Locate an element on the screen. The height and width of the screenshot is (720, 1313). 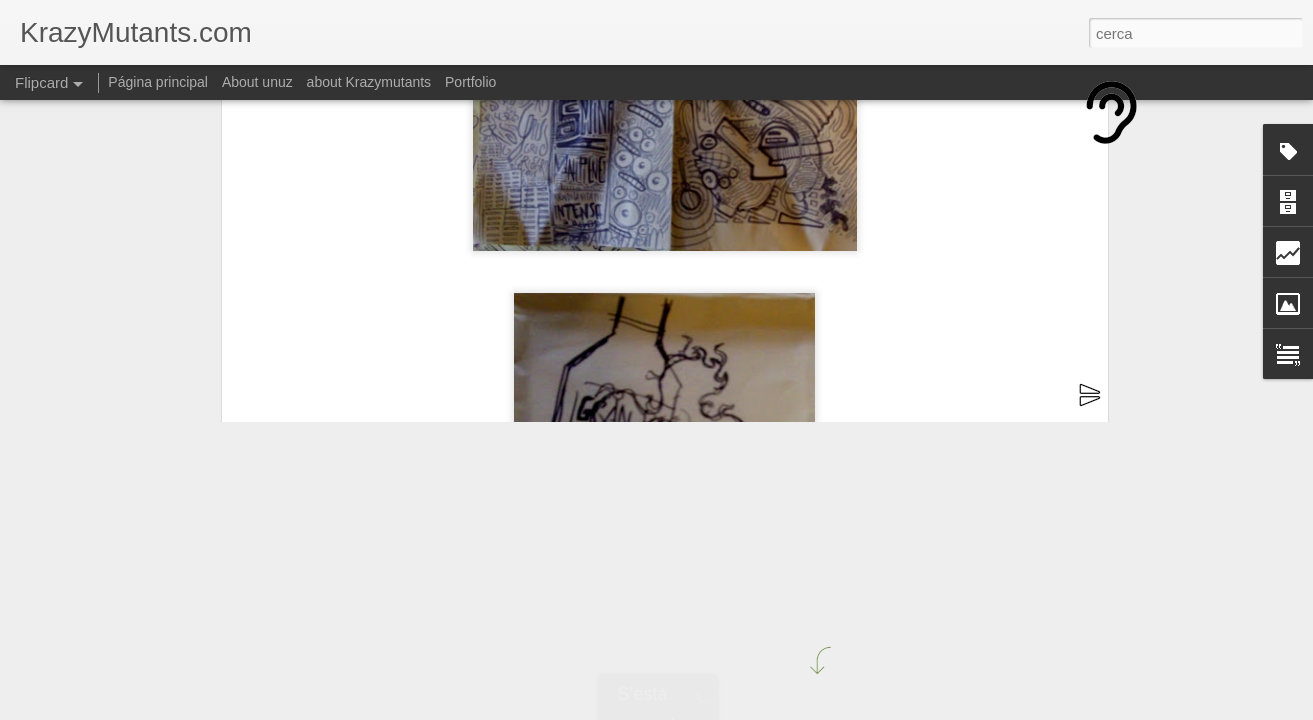
go back and down in navigation is located at coordinates (820, 660).